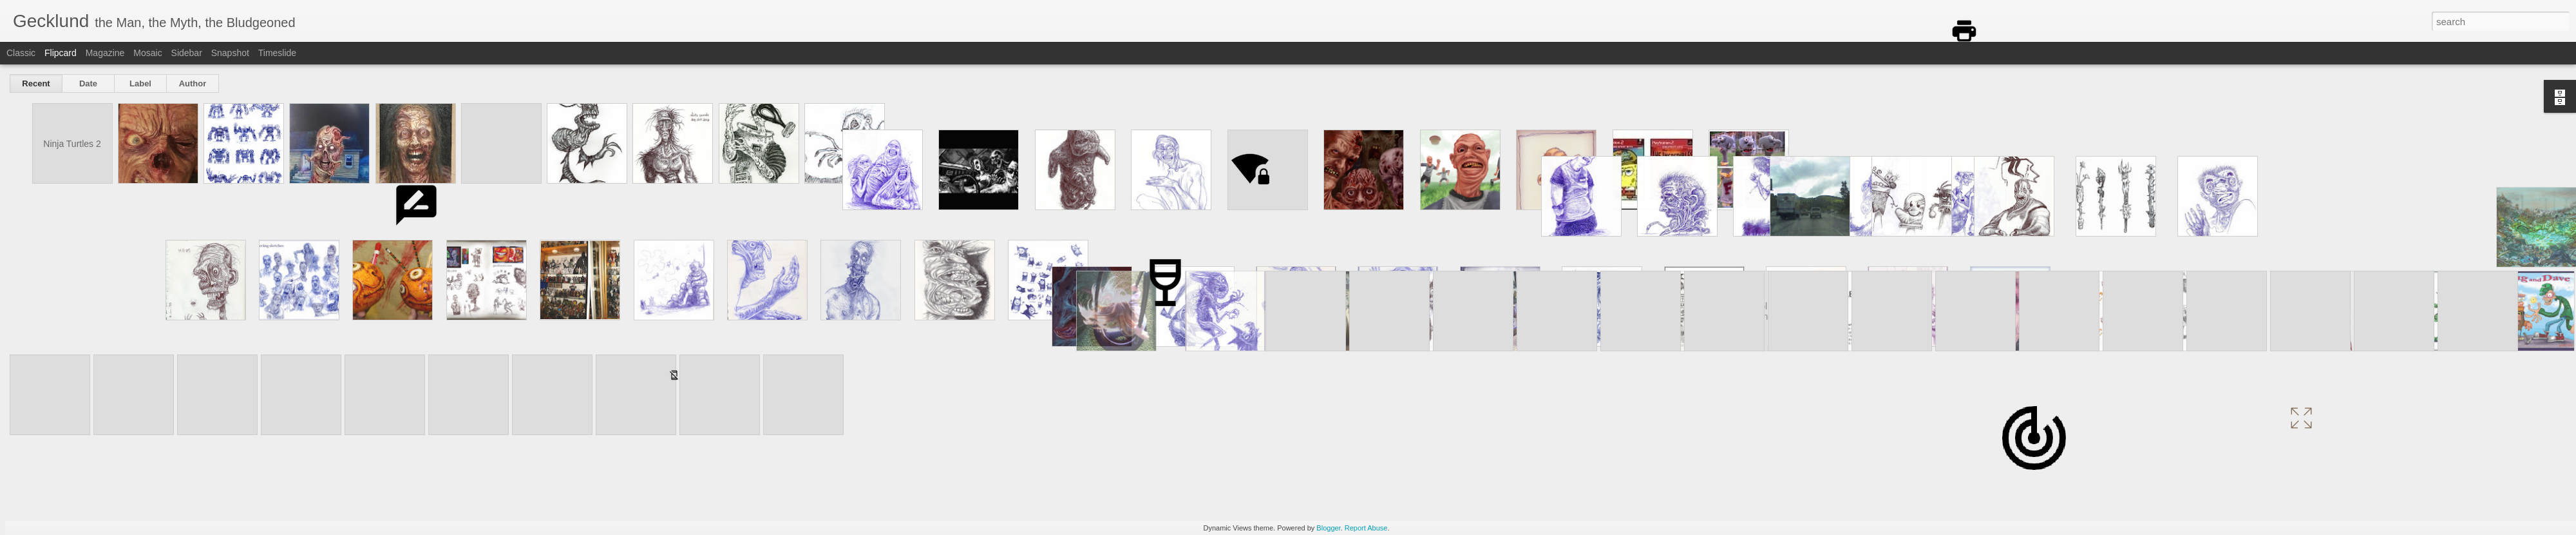 This screenshot has height=535, width=2576. I want to click on expand to fullscreen mode, so click(2301, 418).